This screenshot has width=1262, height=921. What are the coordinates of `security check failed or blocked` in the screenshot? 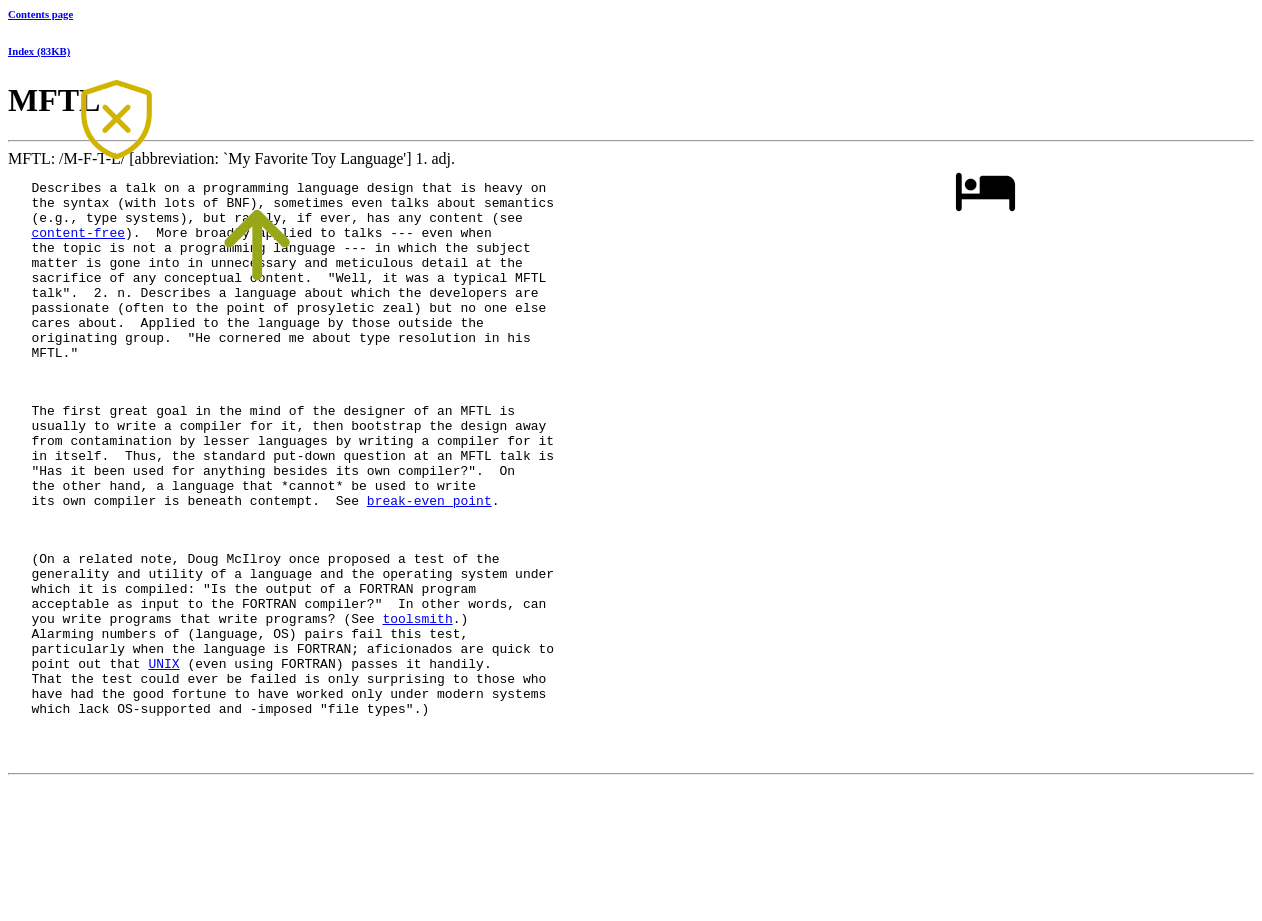 It's located at (116, 120).